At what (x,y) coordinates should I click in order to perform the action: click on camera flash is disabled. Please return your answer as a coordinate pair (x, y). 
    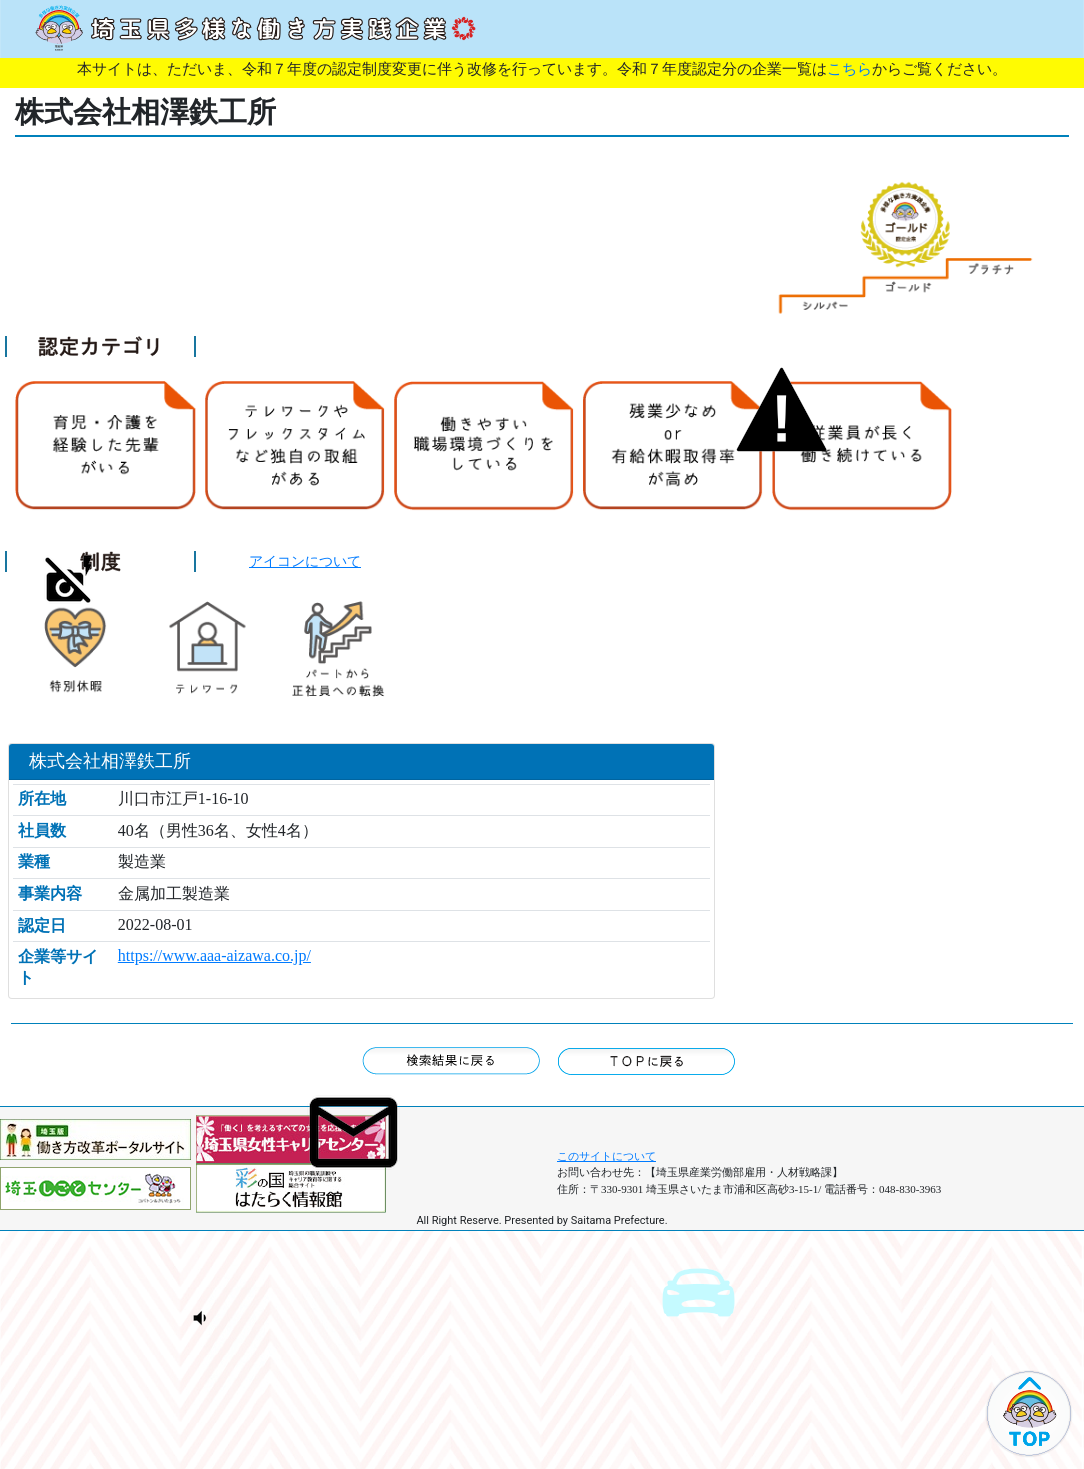
    Looking at the image, I should click on (69, 578).